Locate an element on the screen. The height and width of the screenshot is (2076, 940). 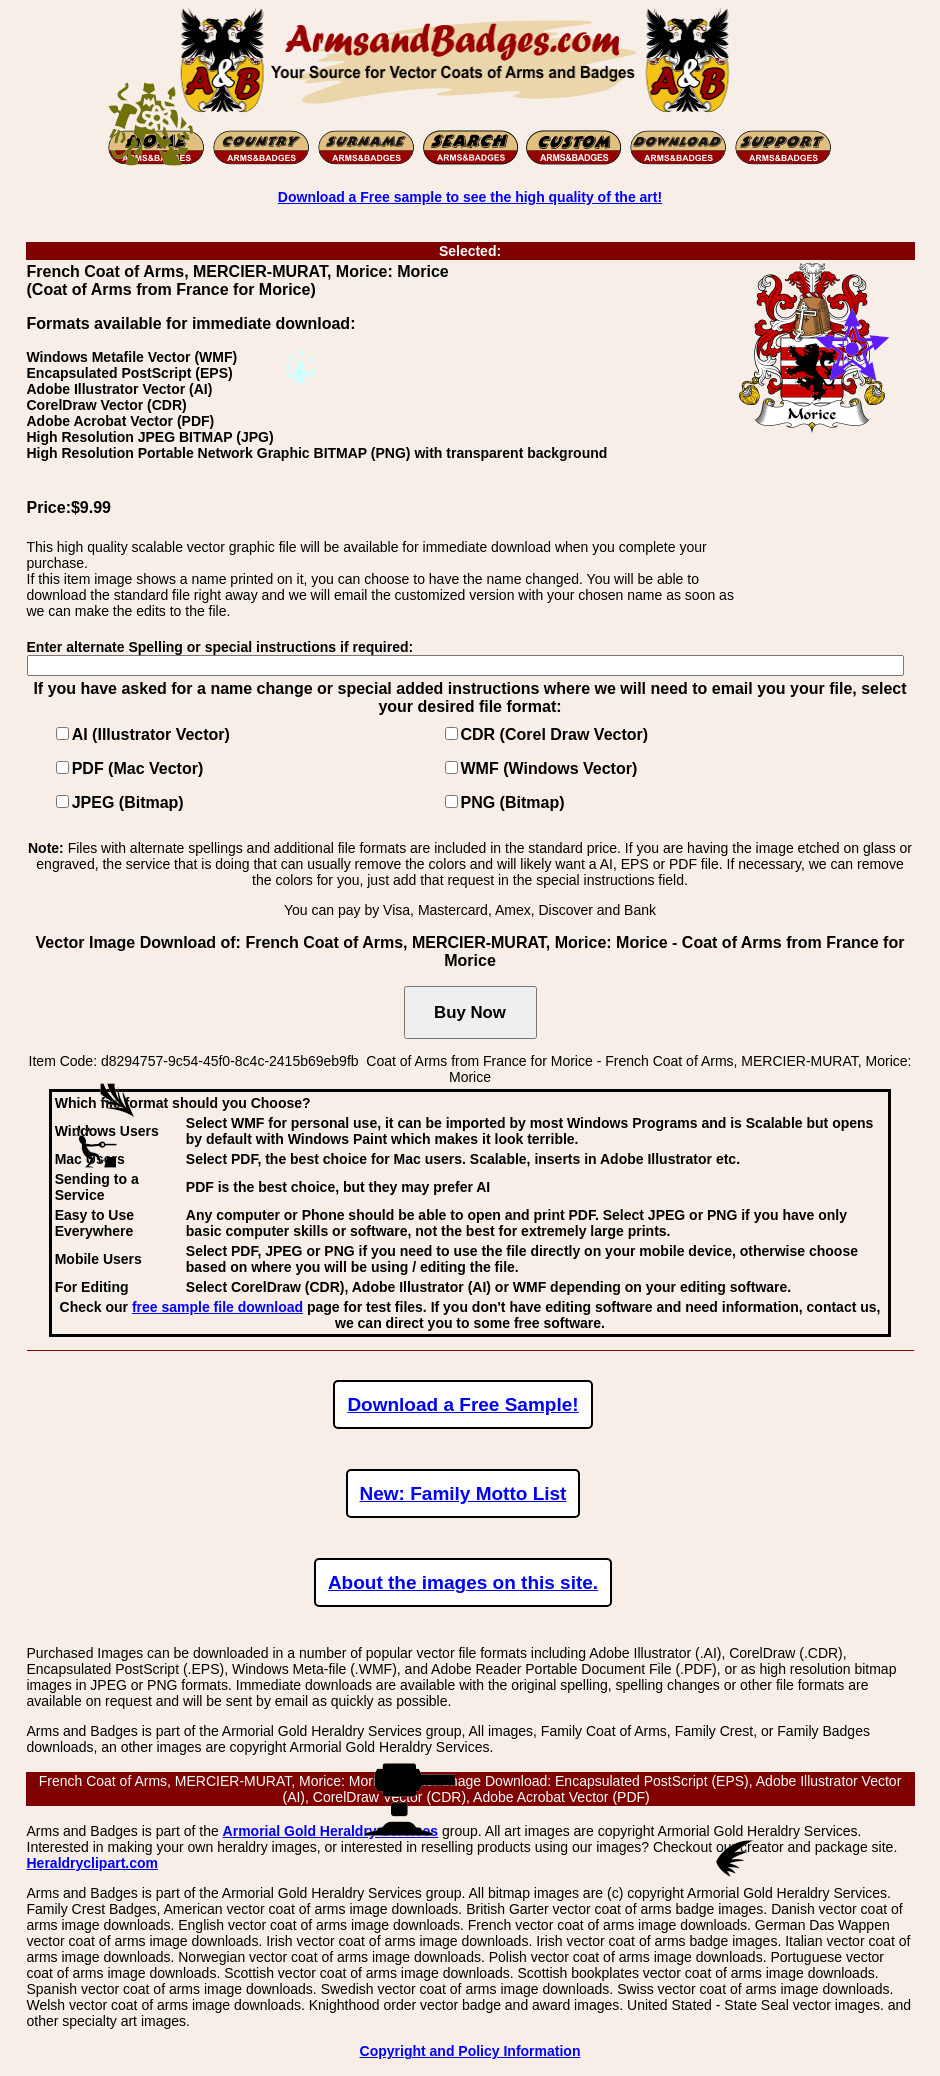
select shambling mound creature or enemy type is located at coordinates (151, 124).